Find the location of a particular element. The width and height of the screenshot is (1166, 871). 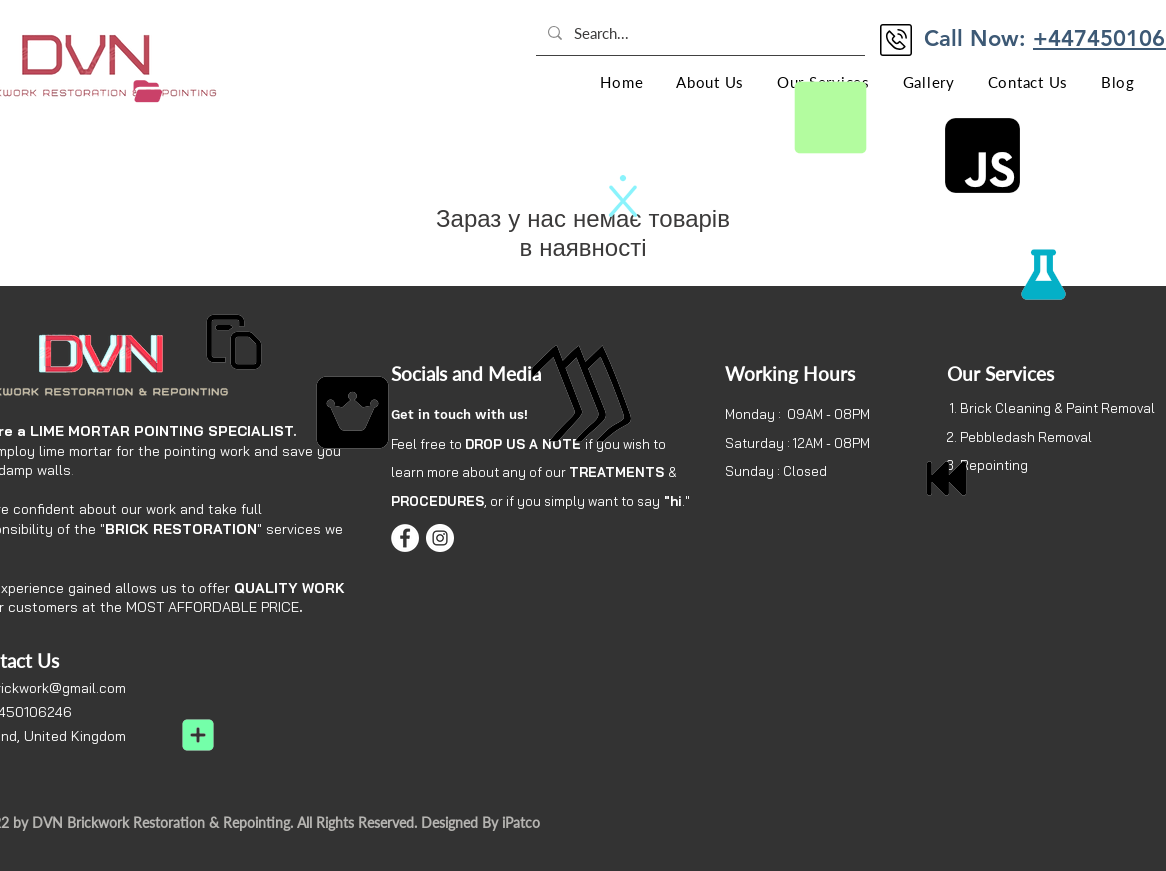

JavaScript programming language logo is located at coordinates (982, 155).